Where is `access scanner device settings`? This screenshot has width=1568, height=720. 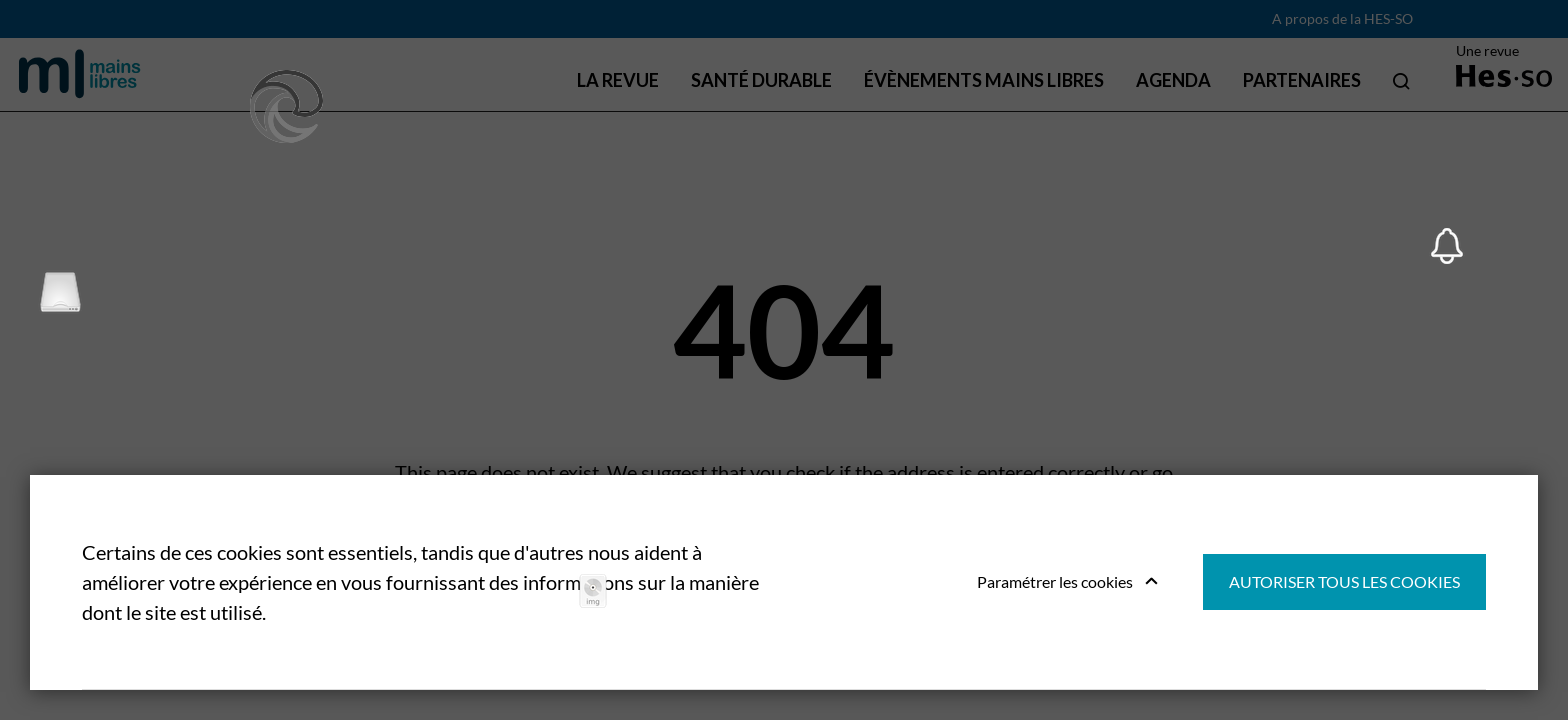 access scanner device settings is located at coordinates (60, 292).